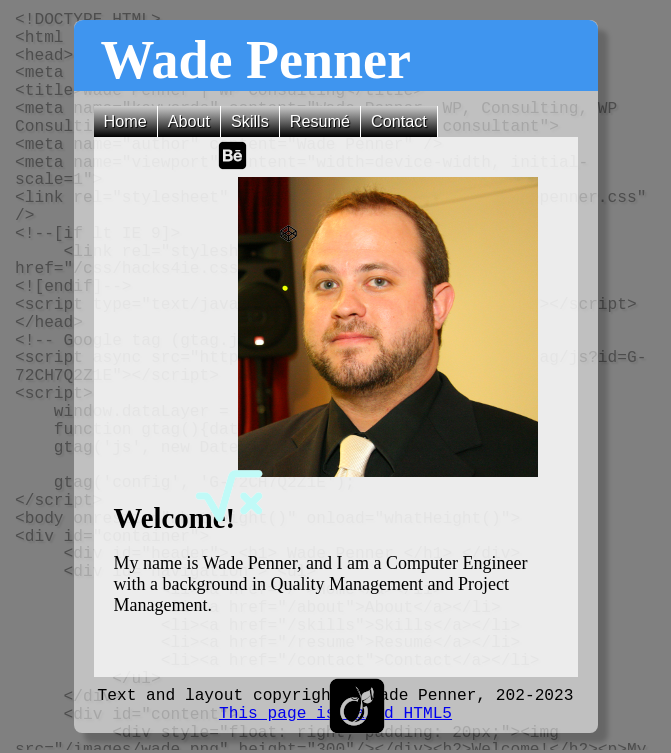 The image size is (671, 753). I want to click on open viadeo professional networking app, so click(357, 706).